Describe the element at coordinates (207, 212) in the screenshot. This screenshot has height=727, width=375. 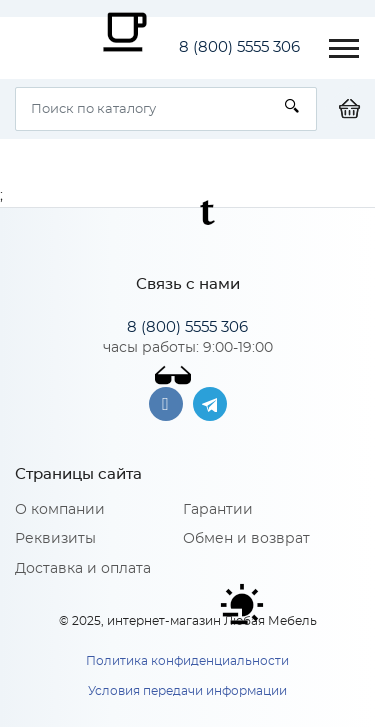
I see `open typst document editor` at that location.